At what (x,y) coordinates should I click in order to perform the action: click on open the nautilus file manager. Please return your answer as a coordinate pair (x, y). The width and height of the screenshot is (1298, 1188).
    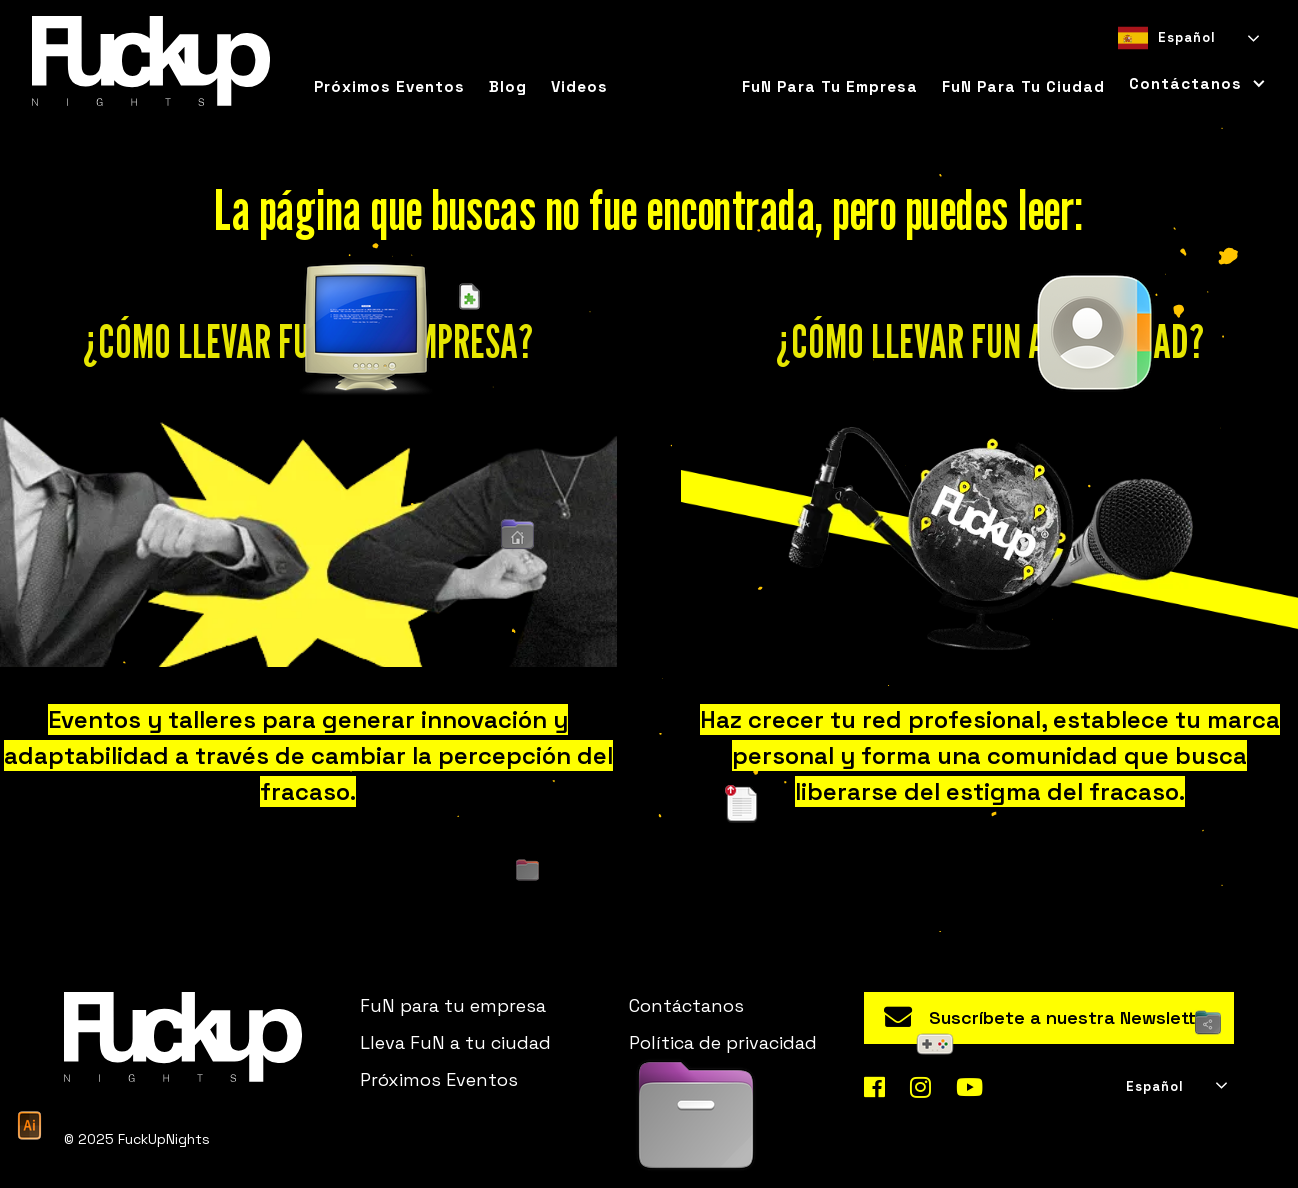
    Looking at the image, I should click on (696, 1115).